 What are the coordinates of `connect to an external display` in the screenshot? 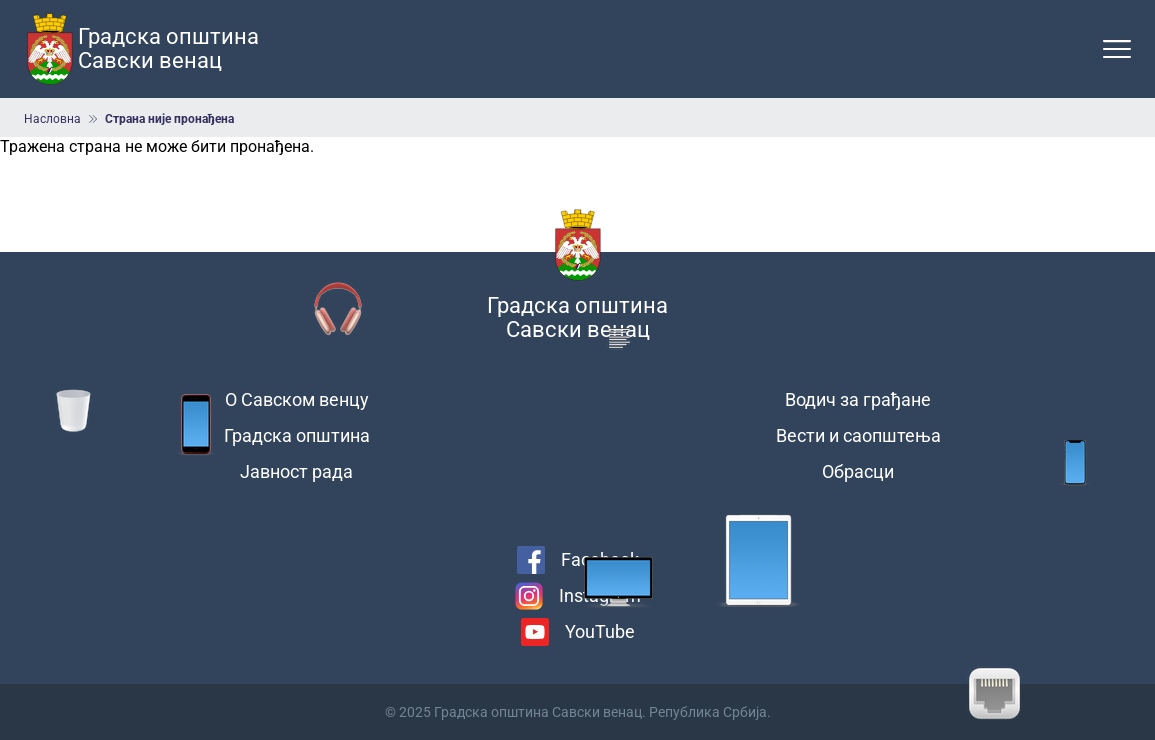 It's located at (618, 574).